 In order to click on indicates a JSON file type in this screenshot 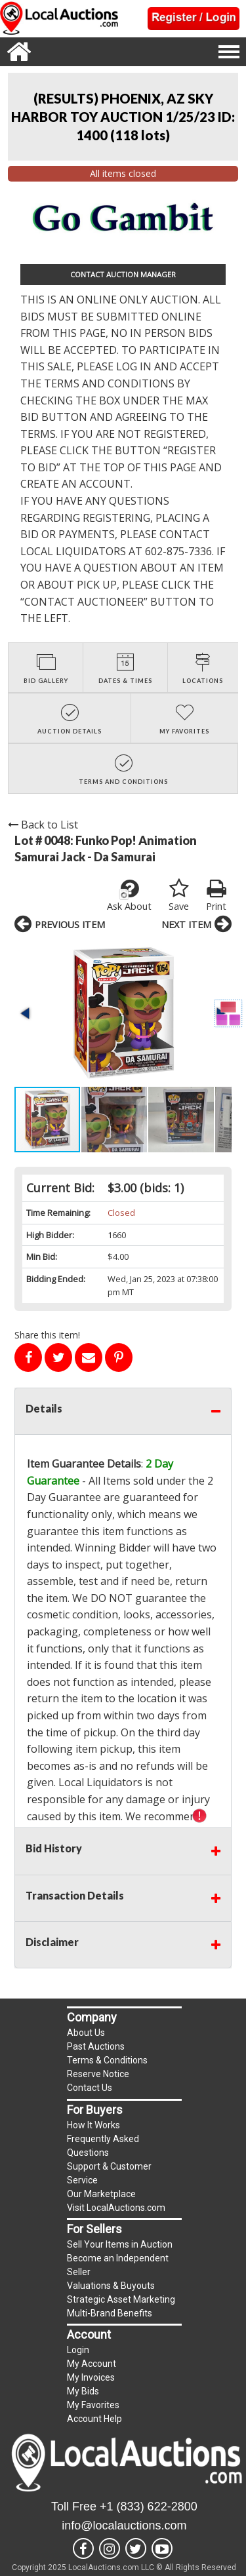, I will do `click(124, 894)`.